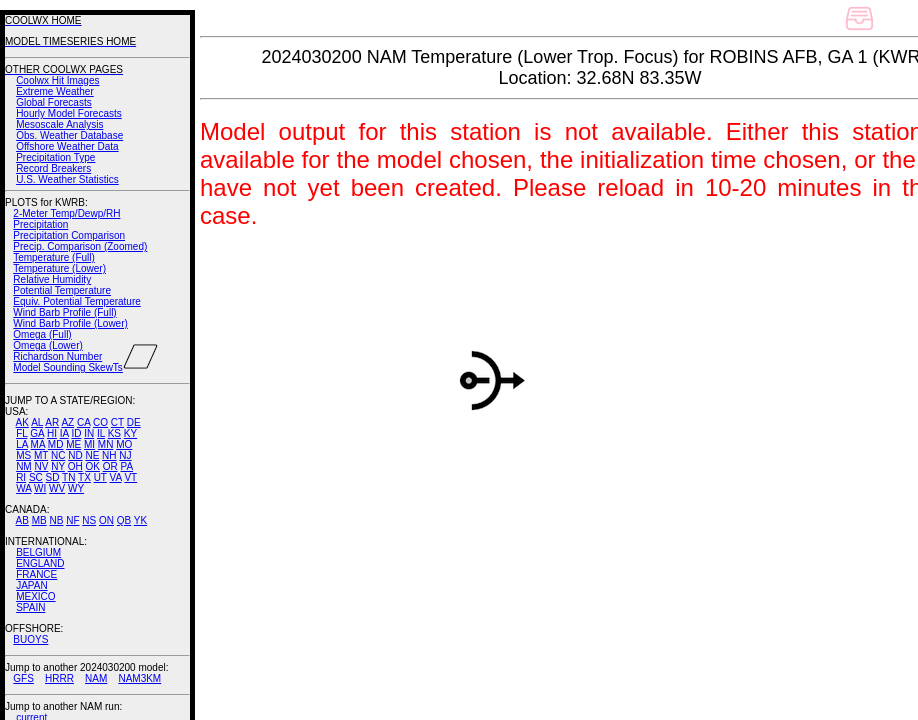 The height and width of the screenshot is (720, 918). Describe the element at coordinates (492, 380) in the screenshot. I see `network address translation settings` at that location.